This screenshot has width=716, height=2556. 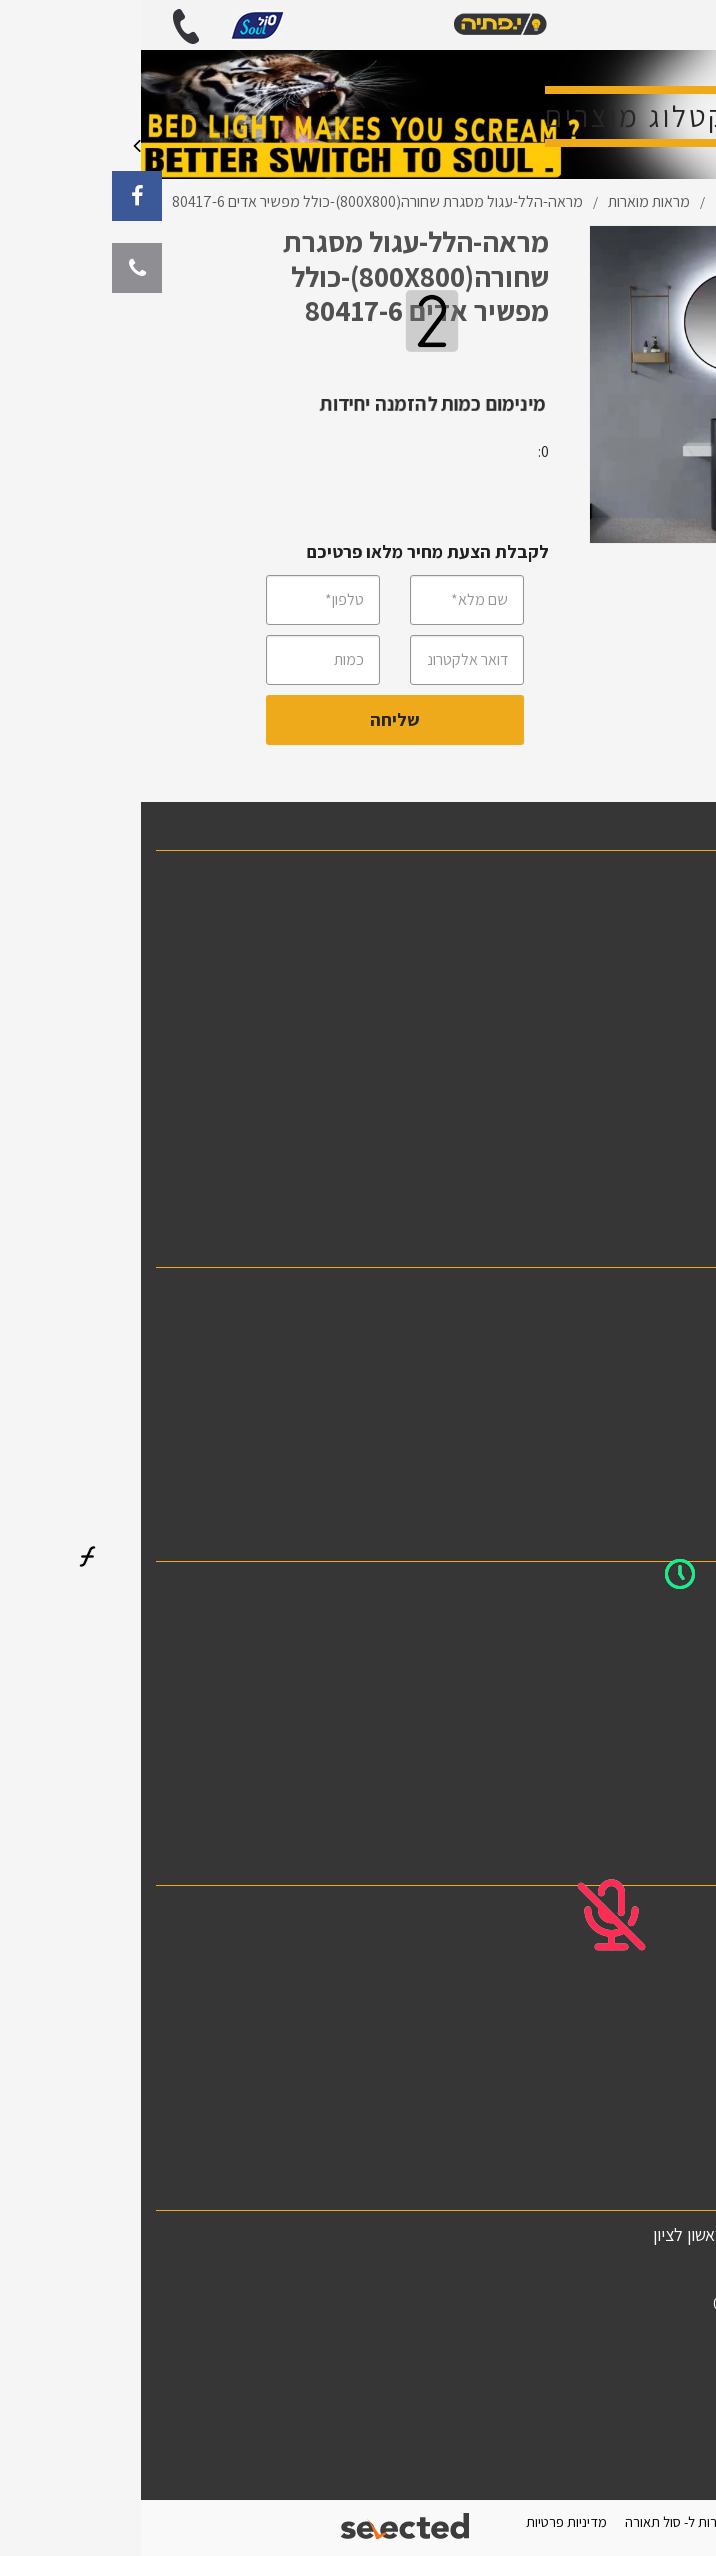 I want to click on indicates florin currency or Dutch guilder symbol, so click(x=87, y=1556).